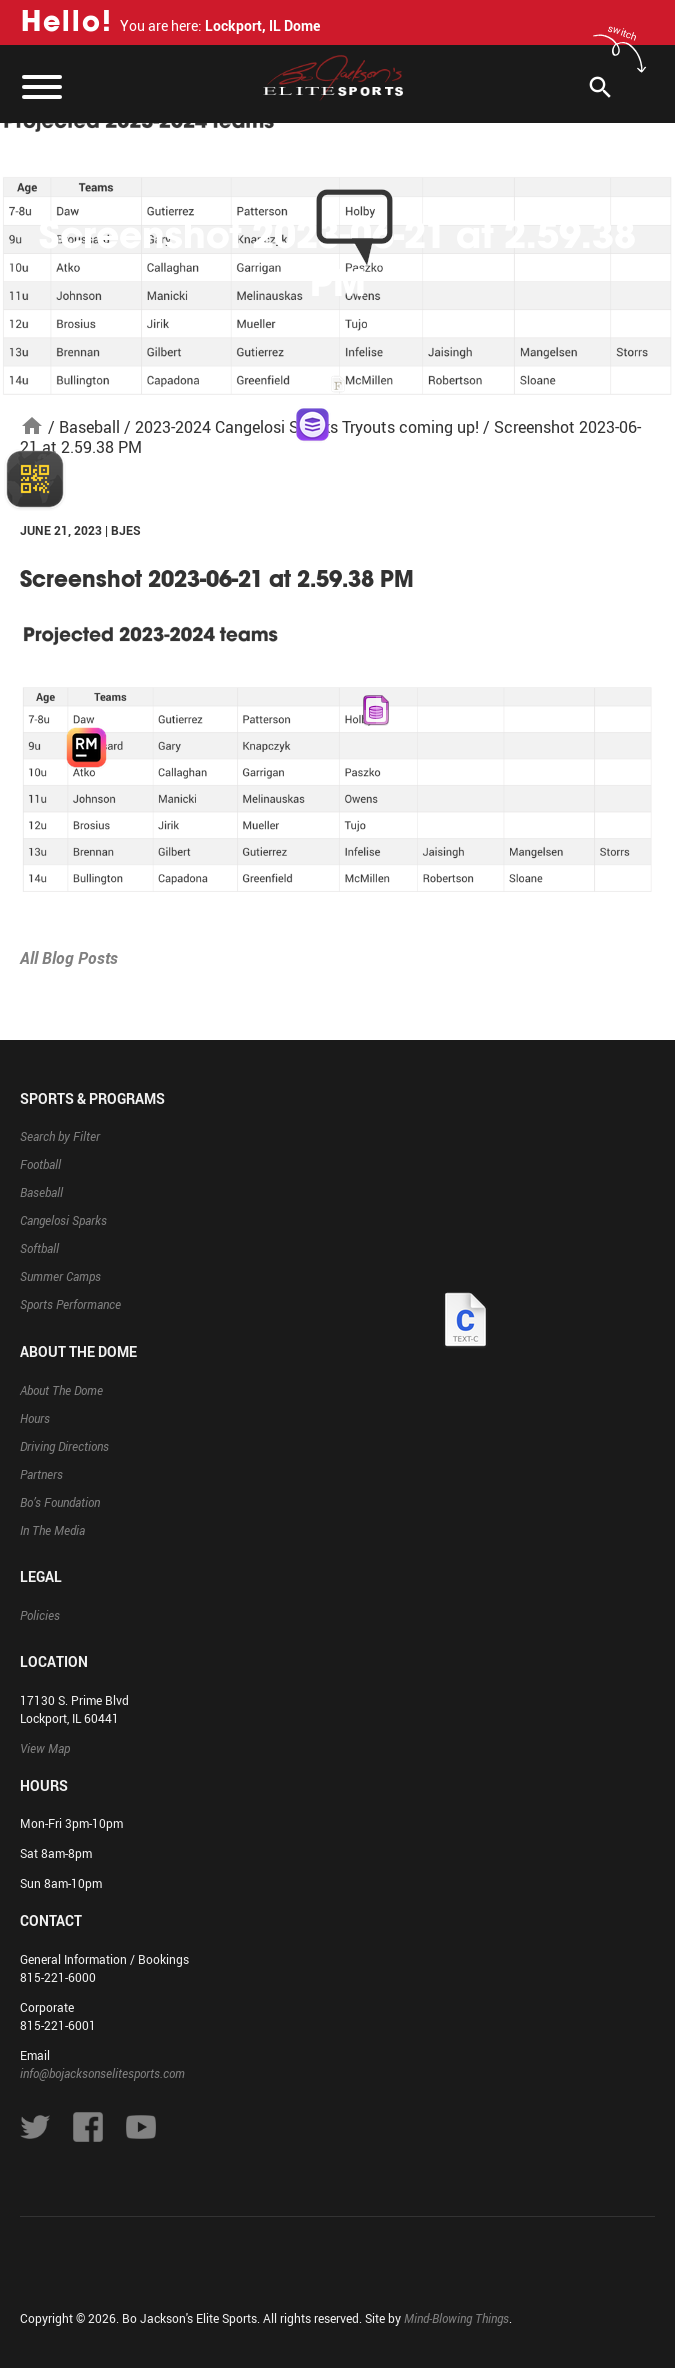  I want to click on keyboard input language indicator, so click(354, 227).